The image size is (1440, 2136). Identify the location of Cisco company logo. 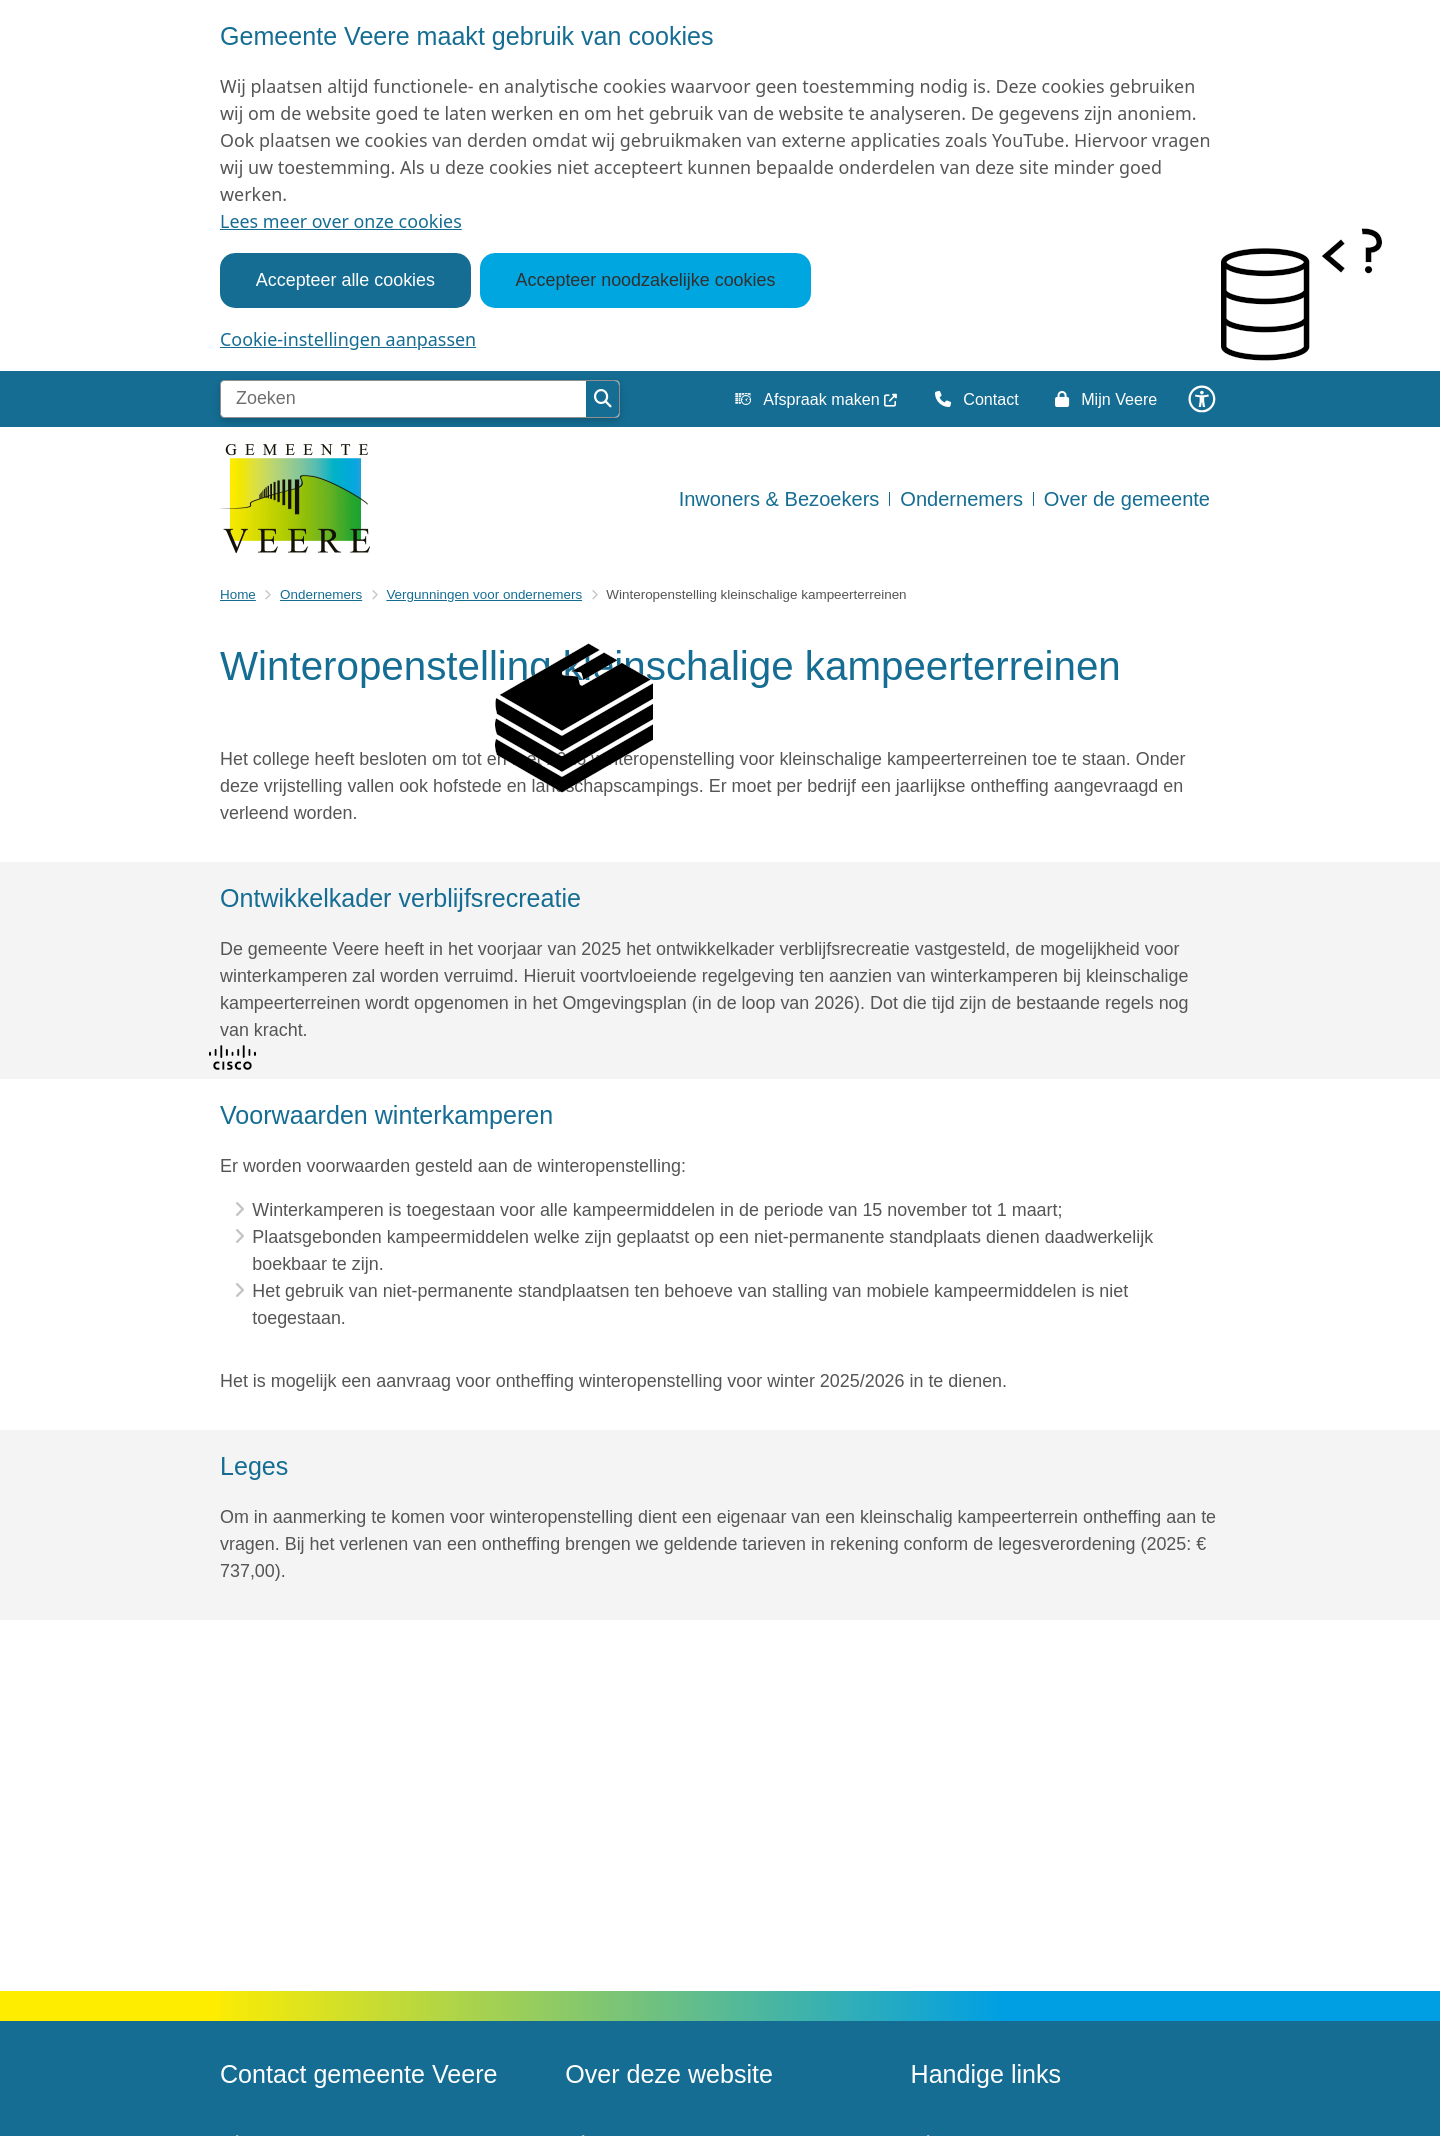
(232, 1057).